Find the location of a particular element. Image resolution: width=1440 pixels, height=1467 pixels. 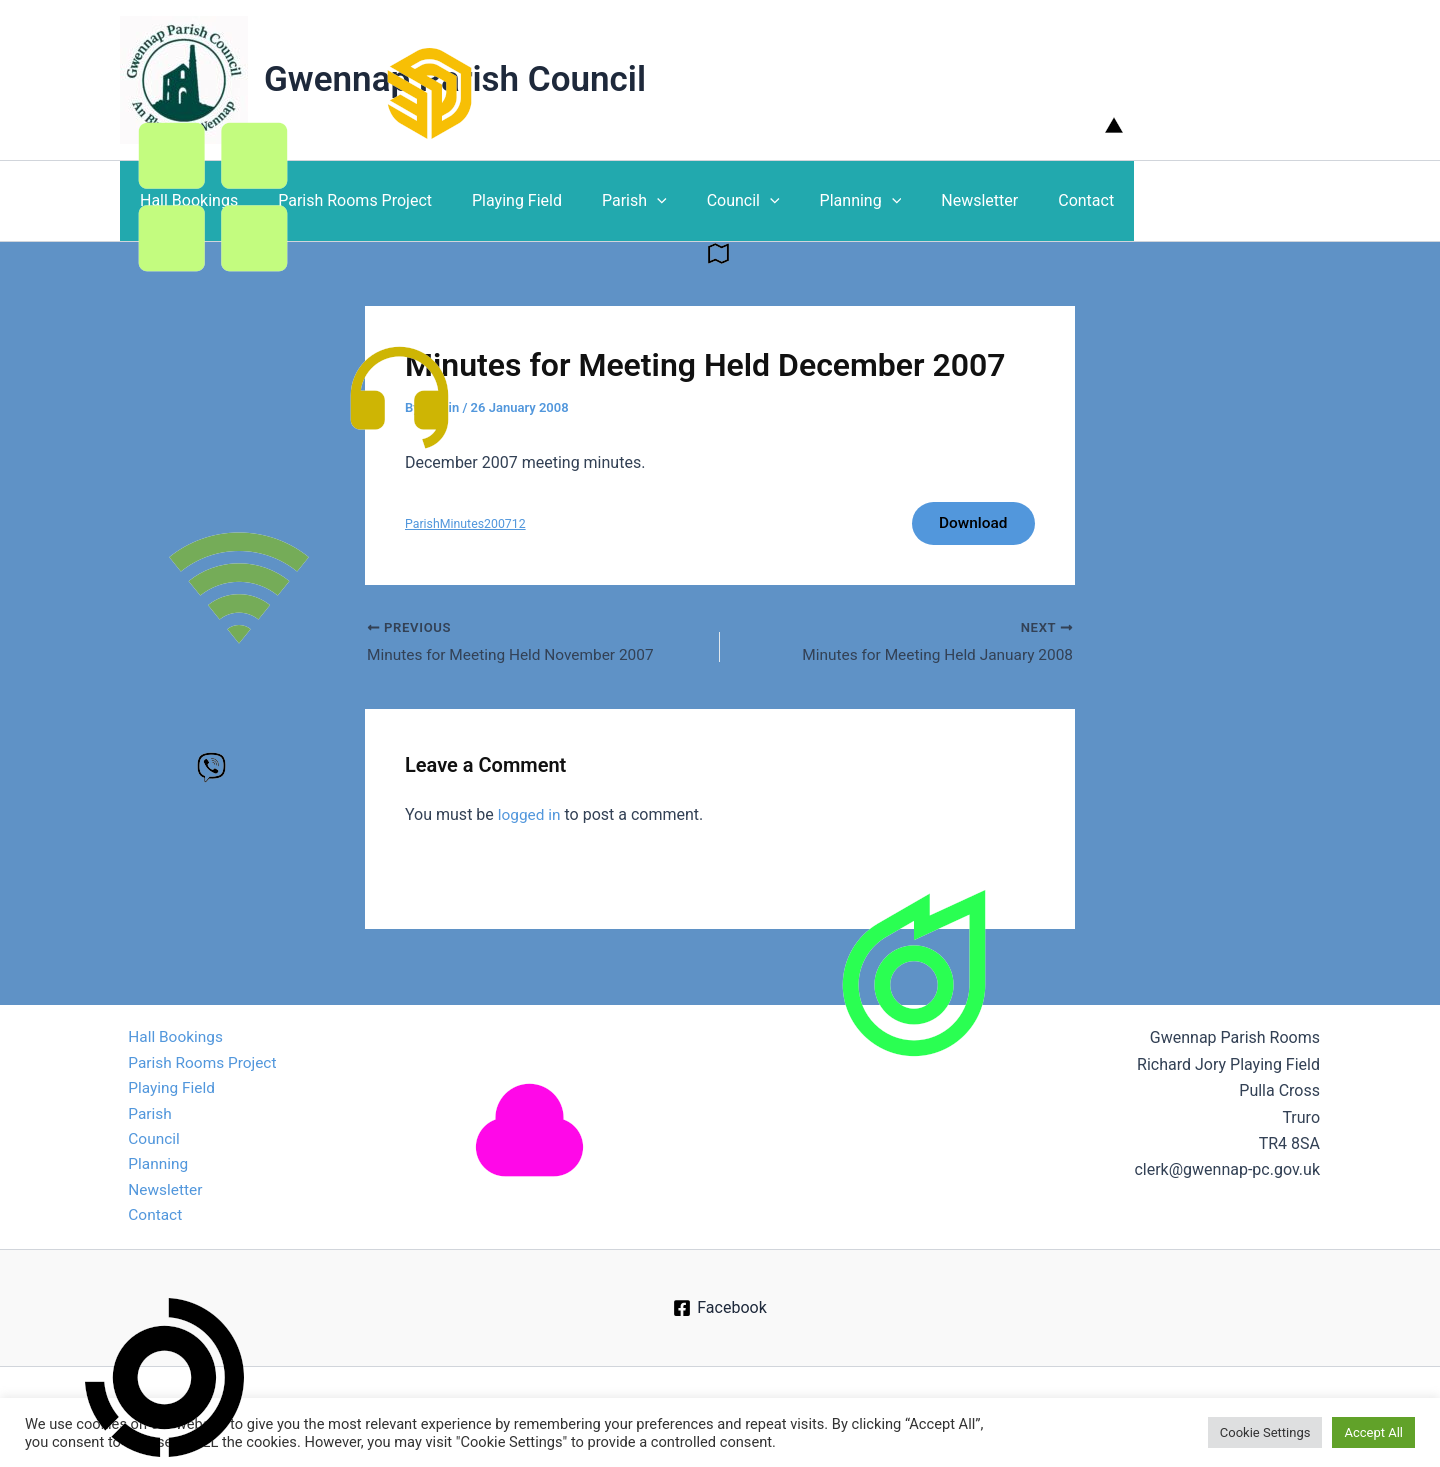

view map is located at coordinates (718, 253).